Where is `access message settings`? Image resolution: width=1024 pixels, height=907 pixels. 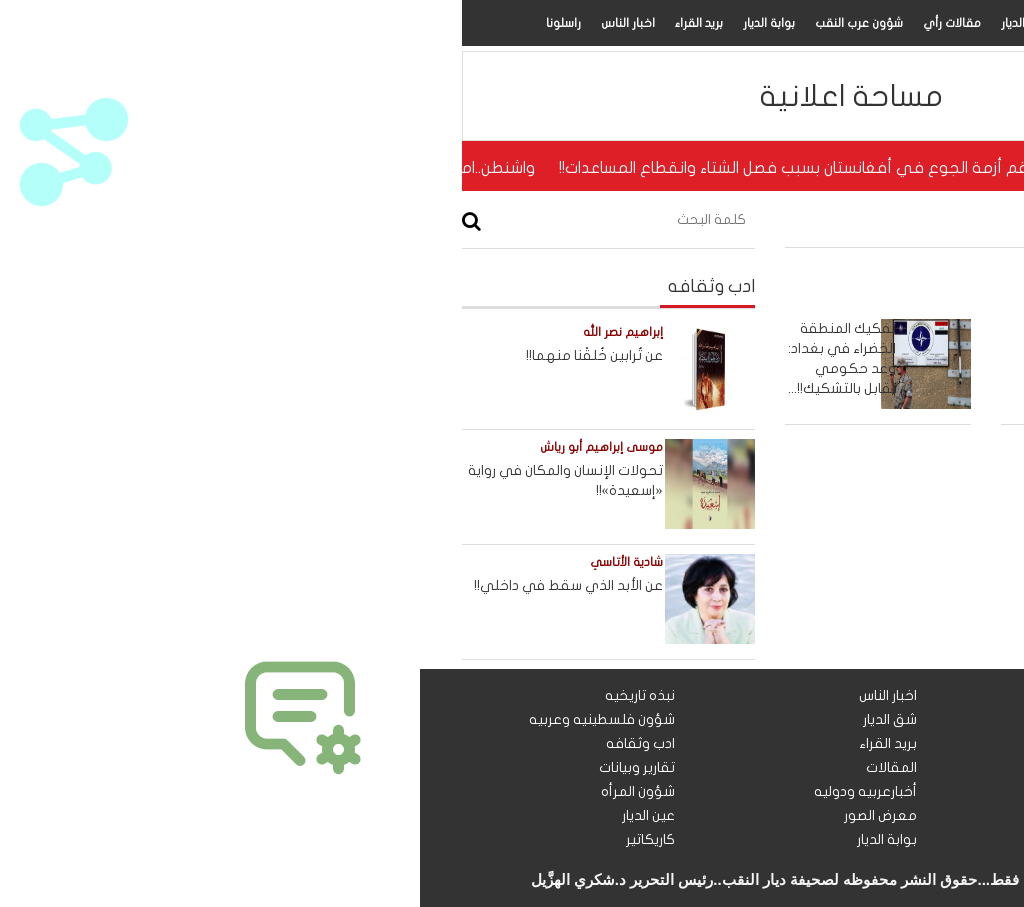
access message settings is located at coordinates (300, 711).